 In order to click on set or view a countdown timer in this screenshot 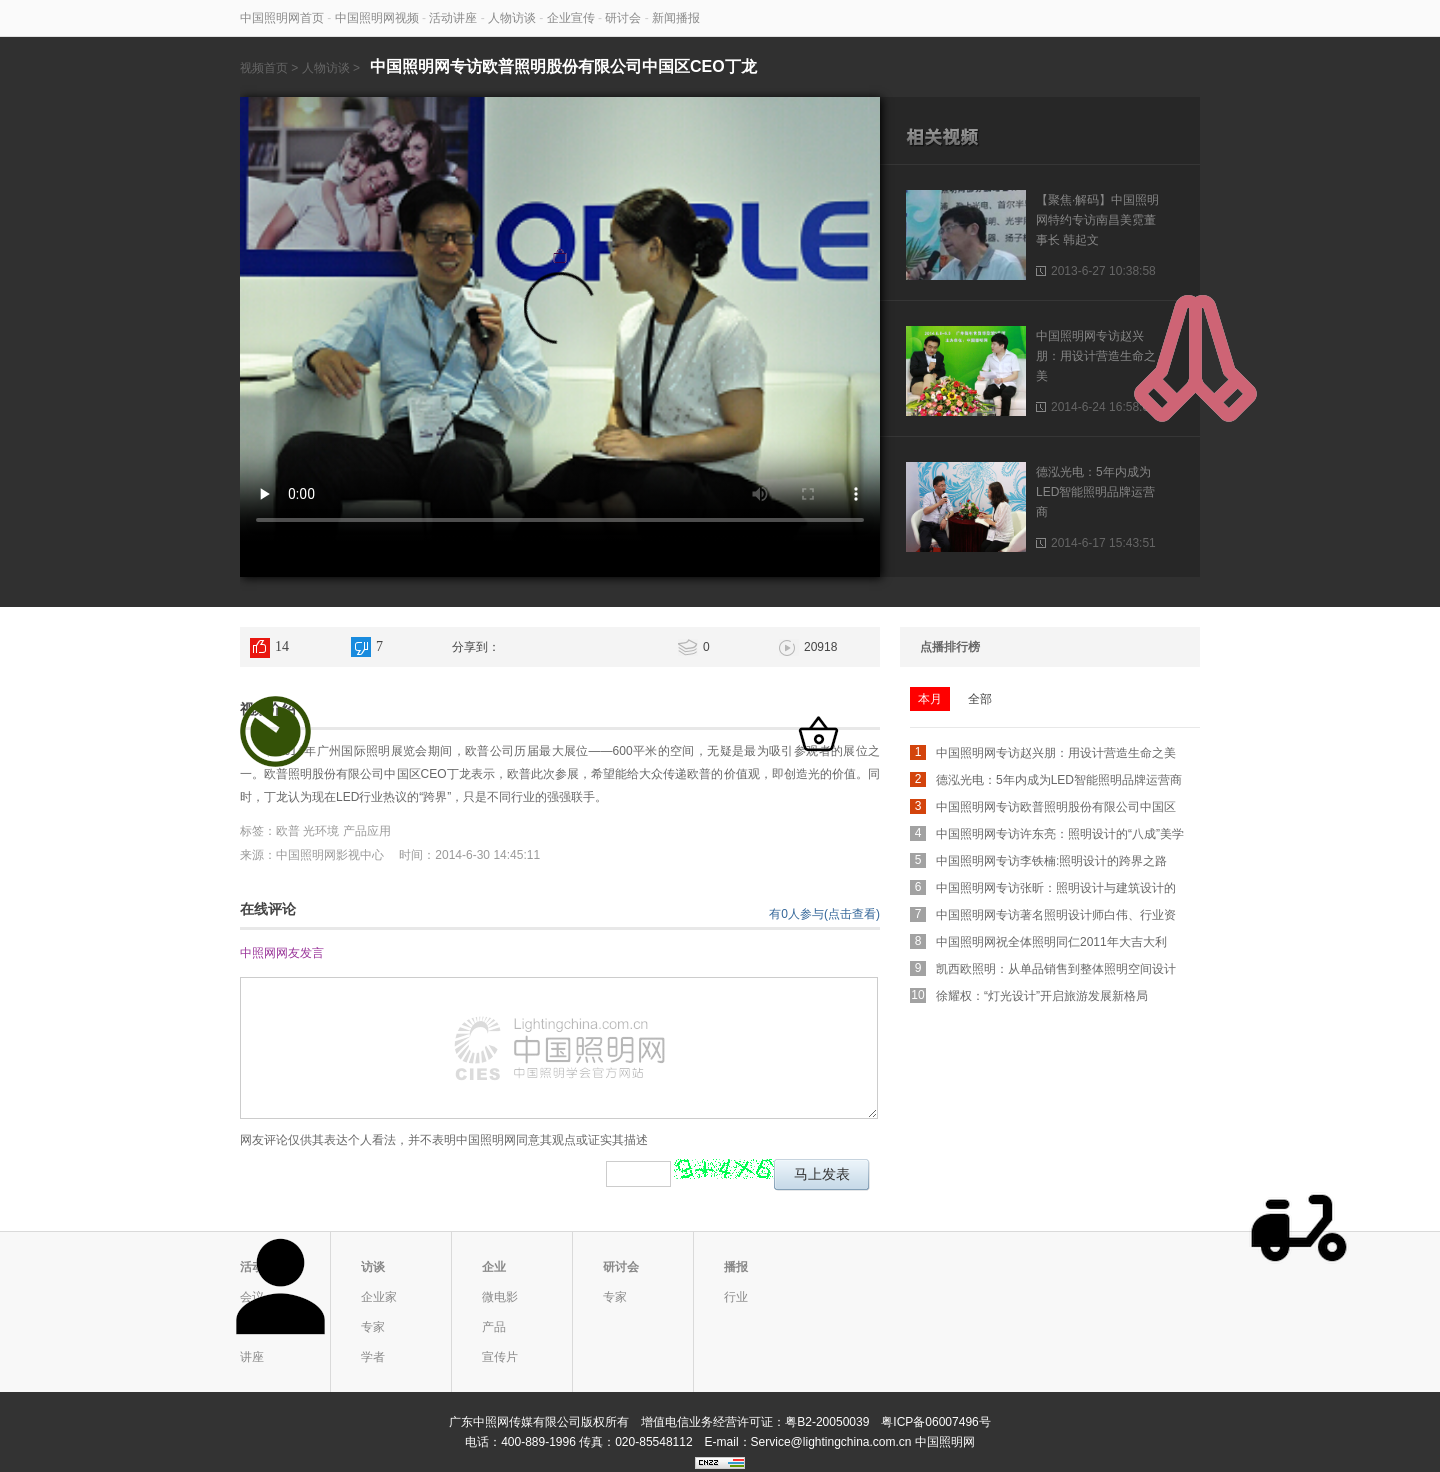, I will do `click(275, 731)`.